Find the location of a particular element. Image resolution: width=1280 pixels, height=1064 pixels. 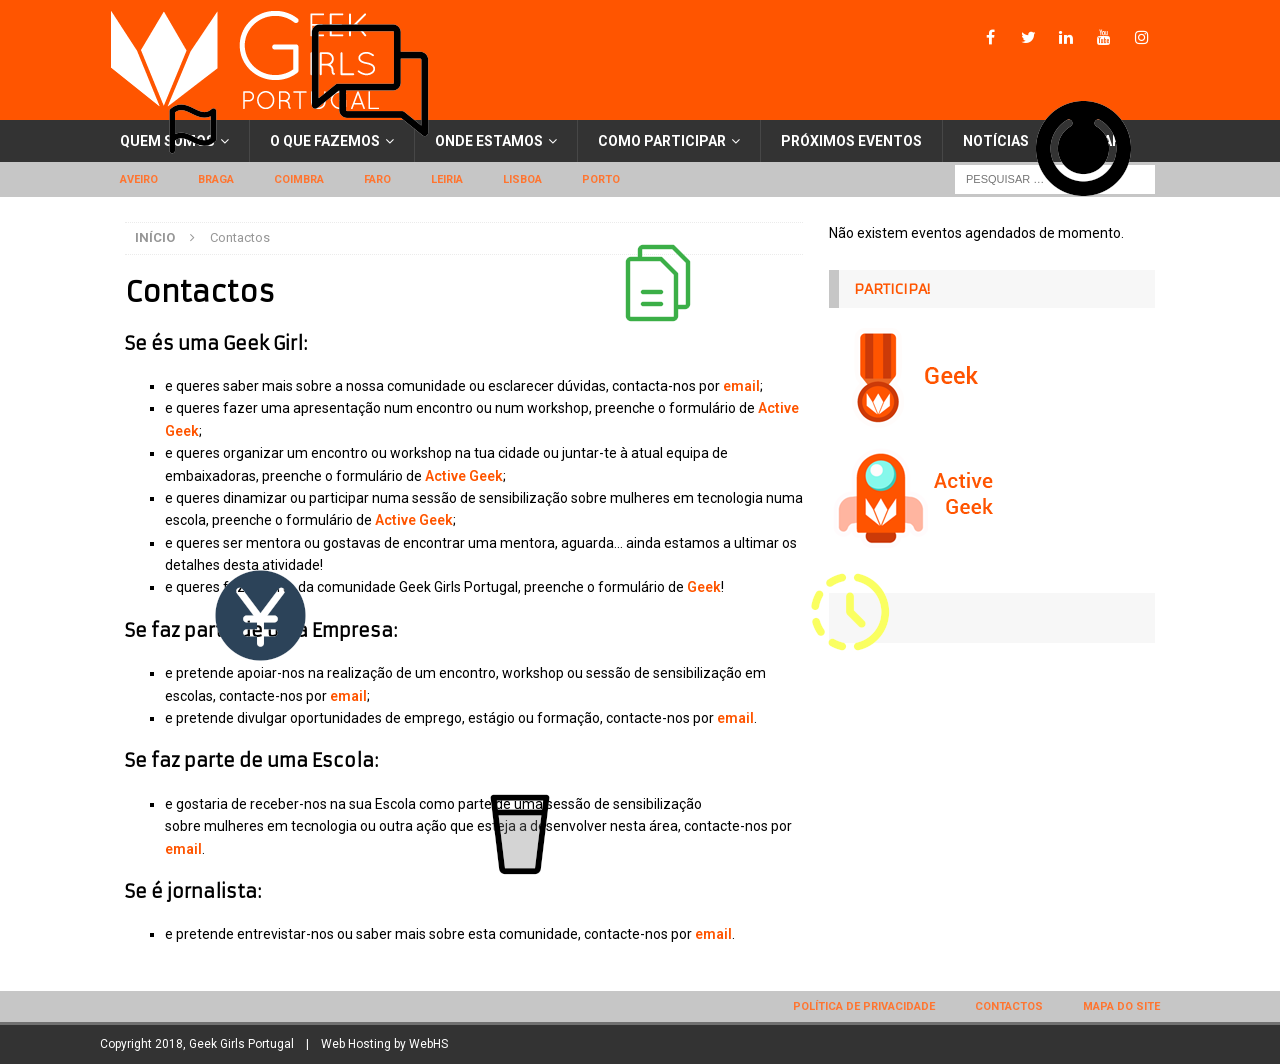

flag or mark an item for follow-up is located at coordinates (191, 128).